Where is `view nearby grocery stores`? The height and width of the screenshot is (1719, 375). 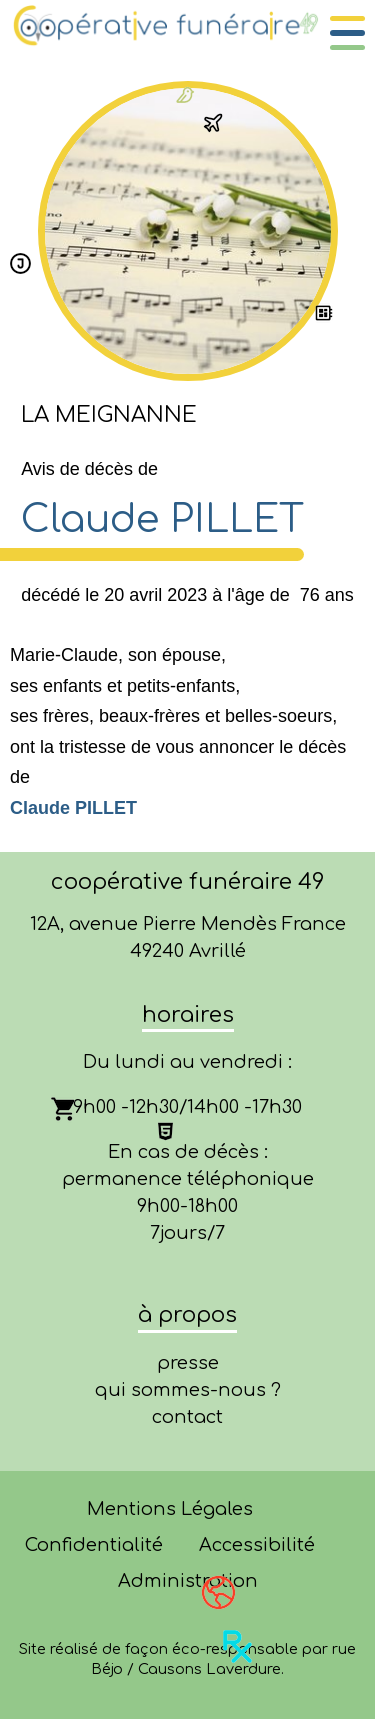 view nearby grocery stores is located at coordinates (64, 1109).